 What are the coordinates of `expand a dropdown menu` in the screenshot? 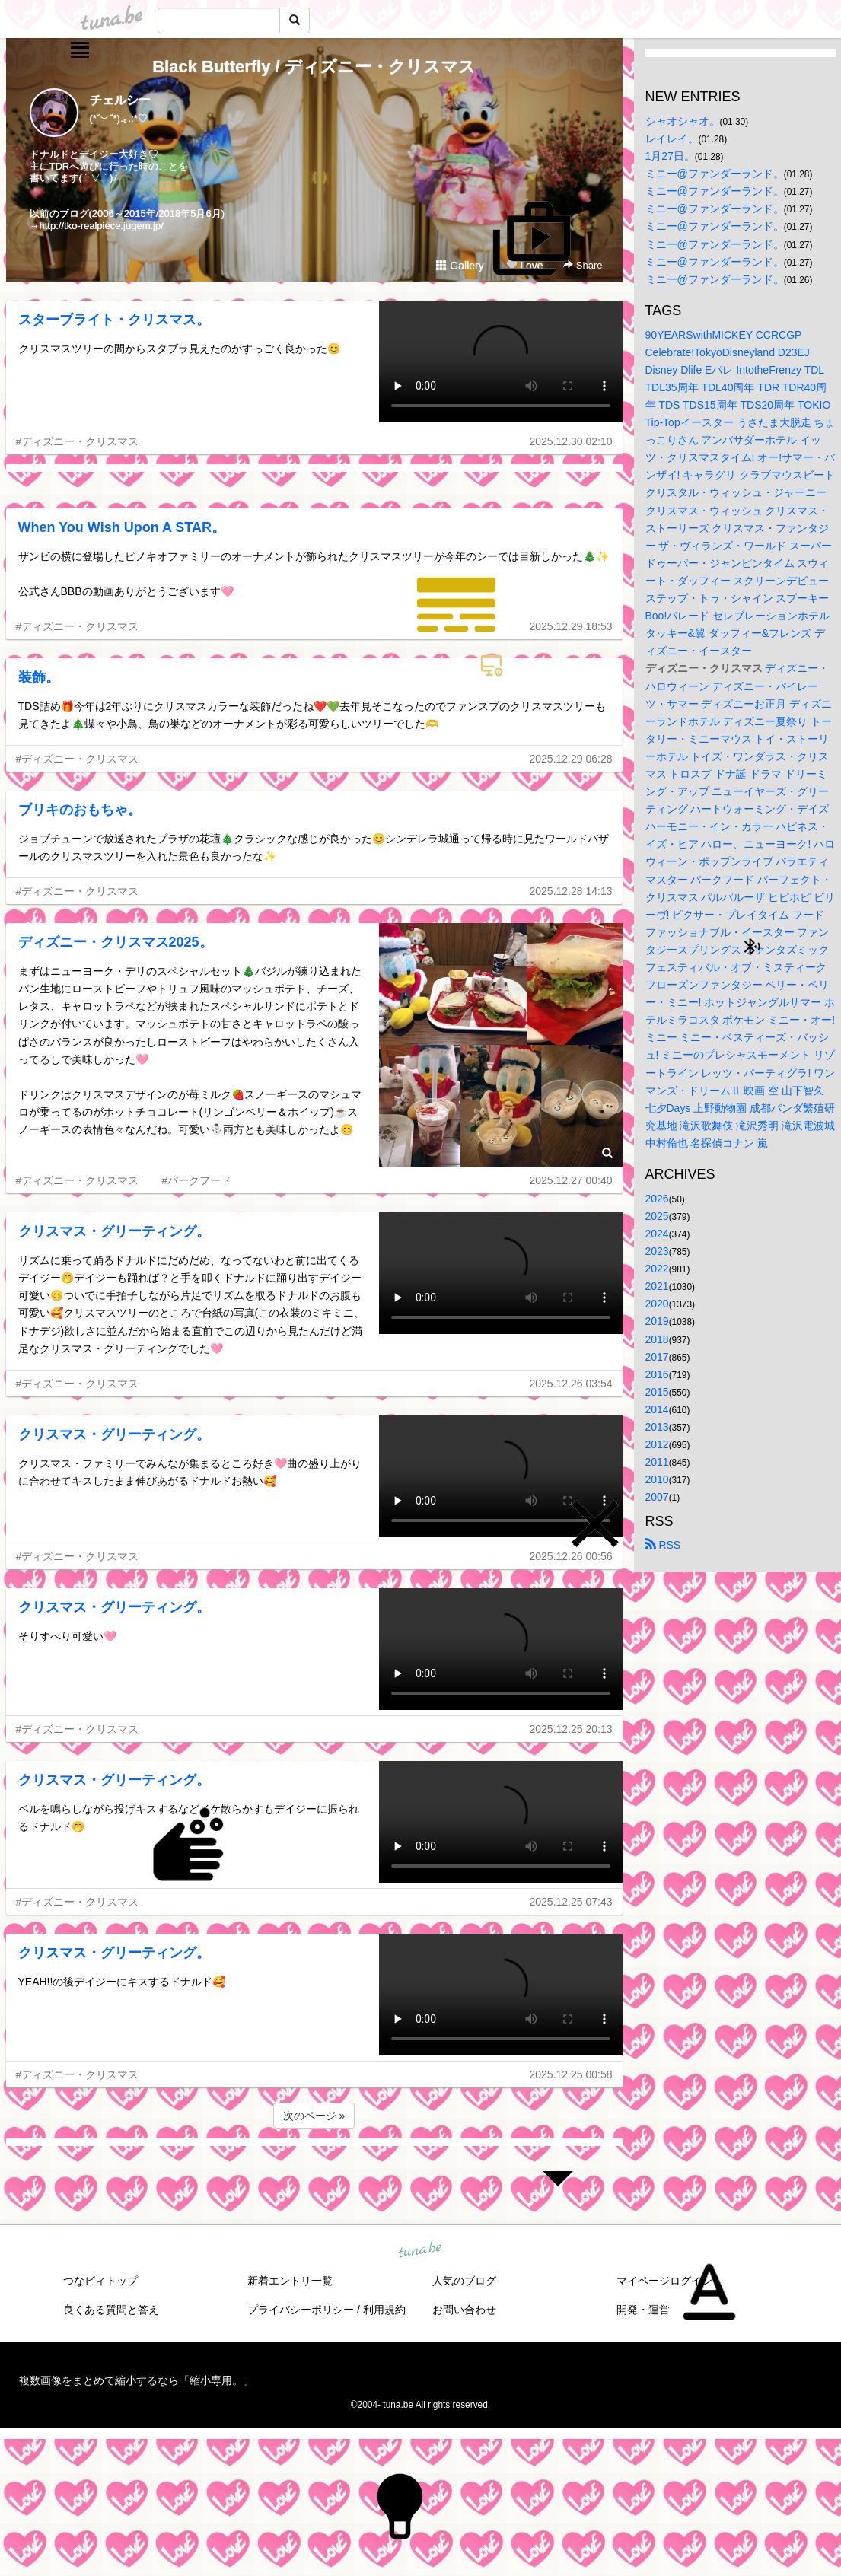 It's located at (558, 2177).